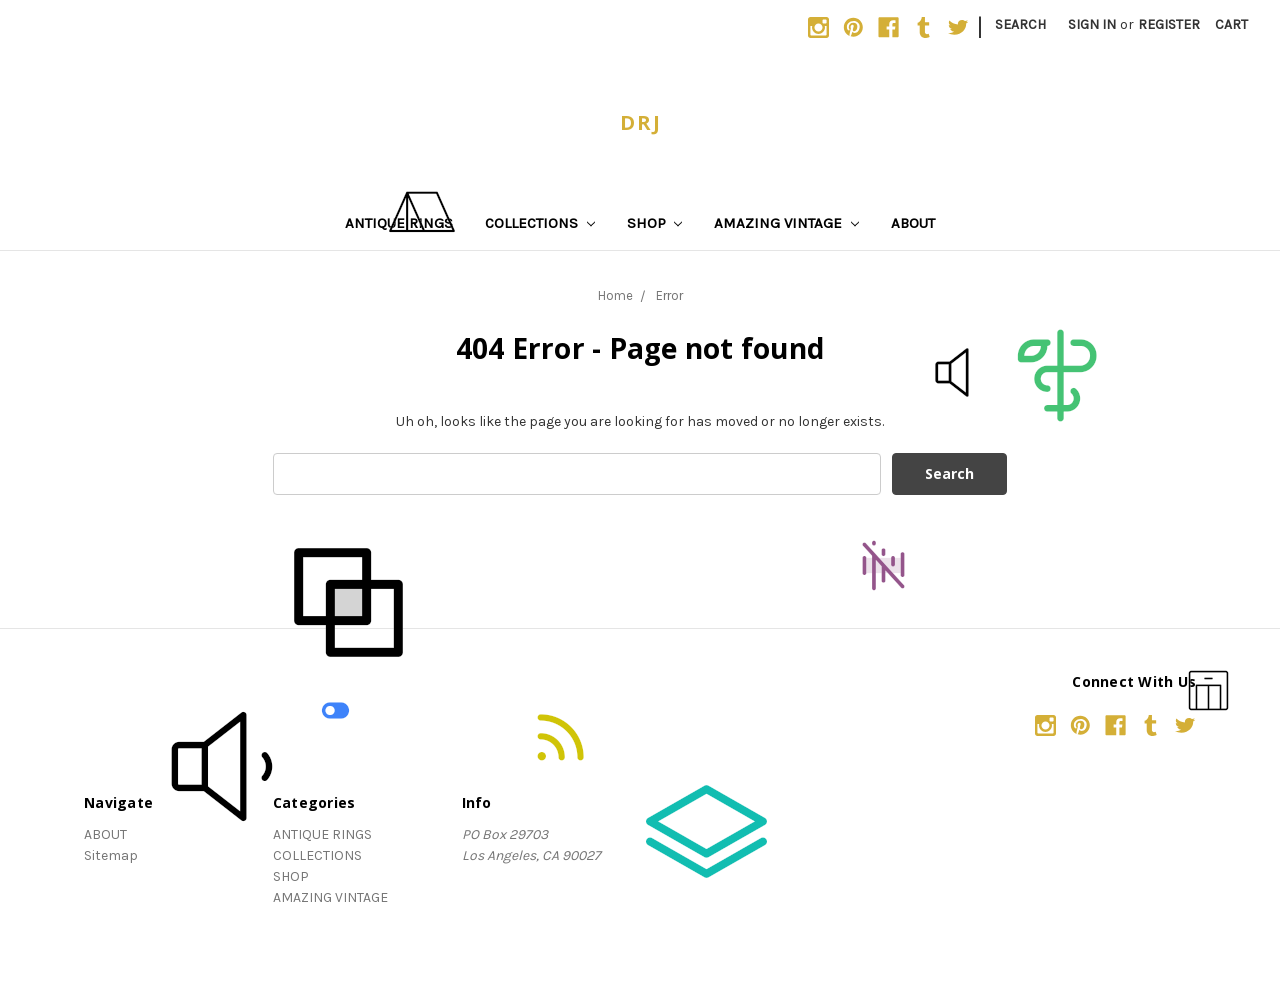  I want to click on view layers or stacked content, so click(706, 833).